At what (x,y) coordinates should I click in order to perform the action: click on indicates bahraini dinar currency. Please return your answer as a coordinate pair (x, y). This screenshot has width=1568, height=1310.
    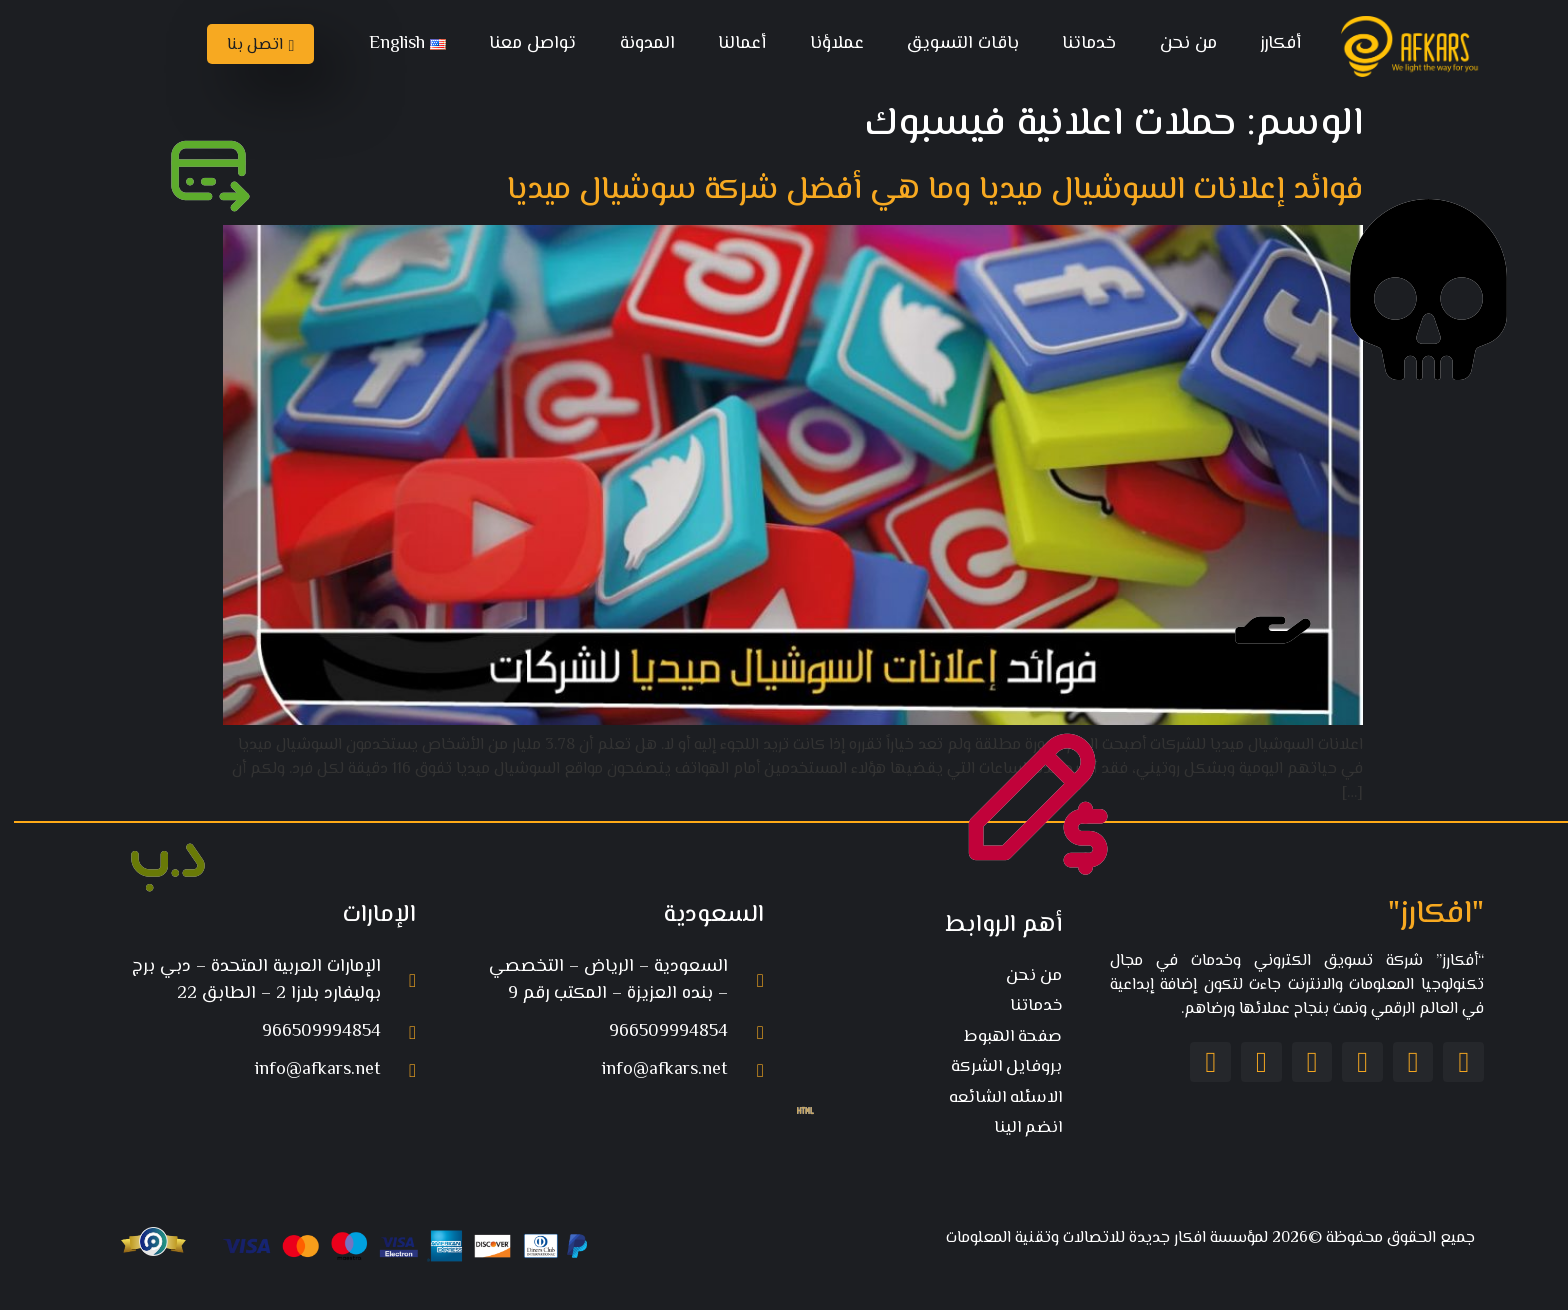
    Looking at the image, I should click on (168, 862).